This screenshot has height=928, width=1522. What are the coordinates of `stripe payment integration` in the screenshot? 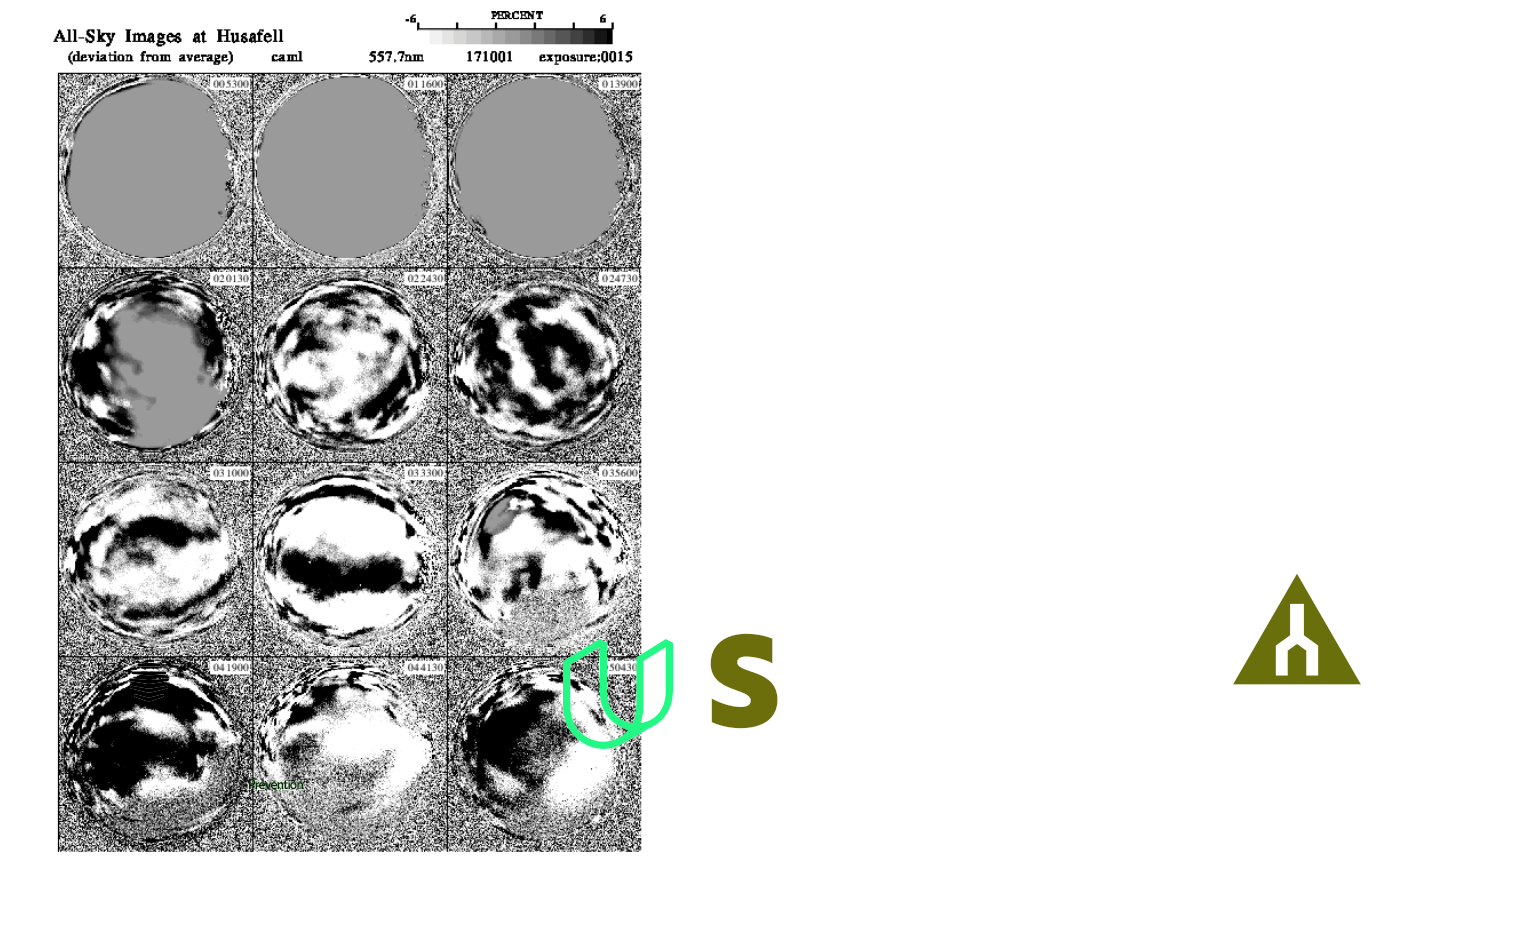 It's located at (744, 681).